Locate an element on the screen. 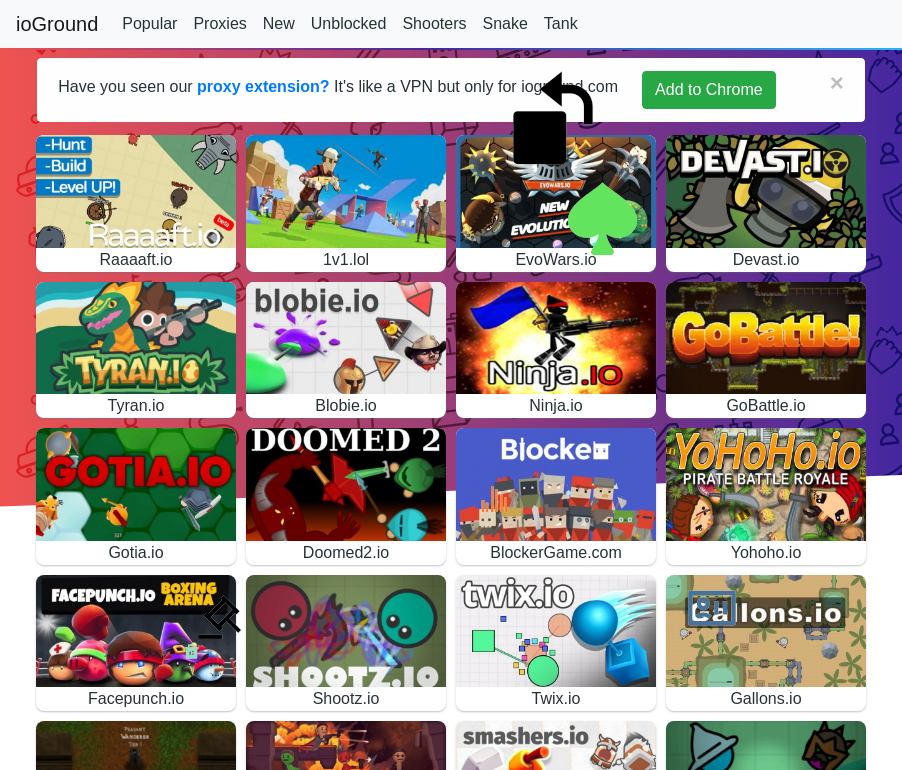  pending pass or credential awaiting approval is located at coordinates (712, 608).